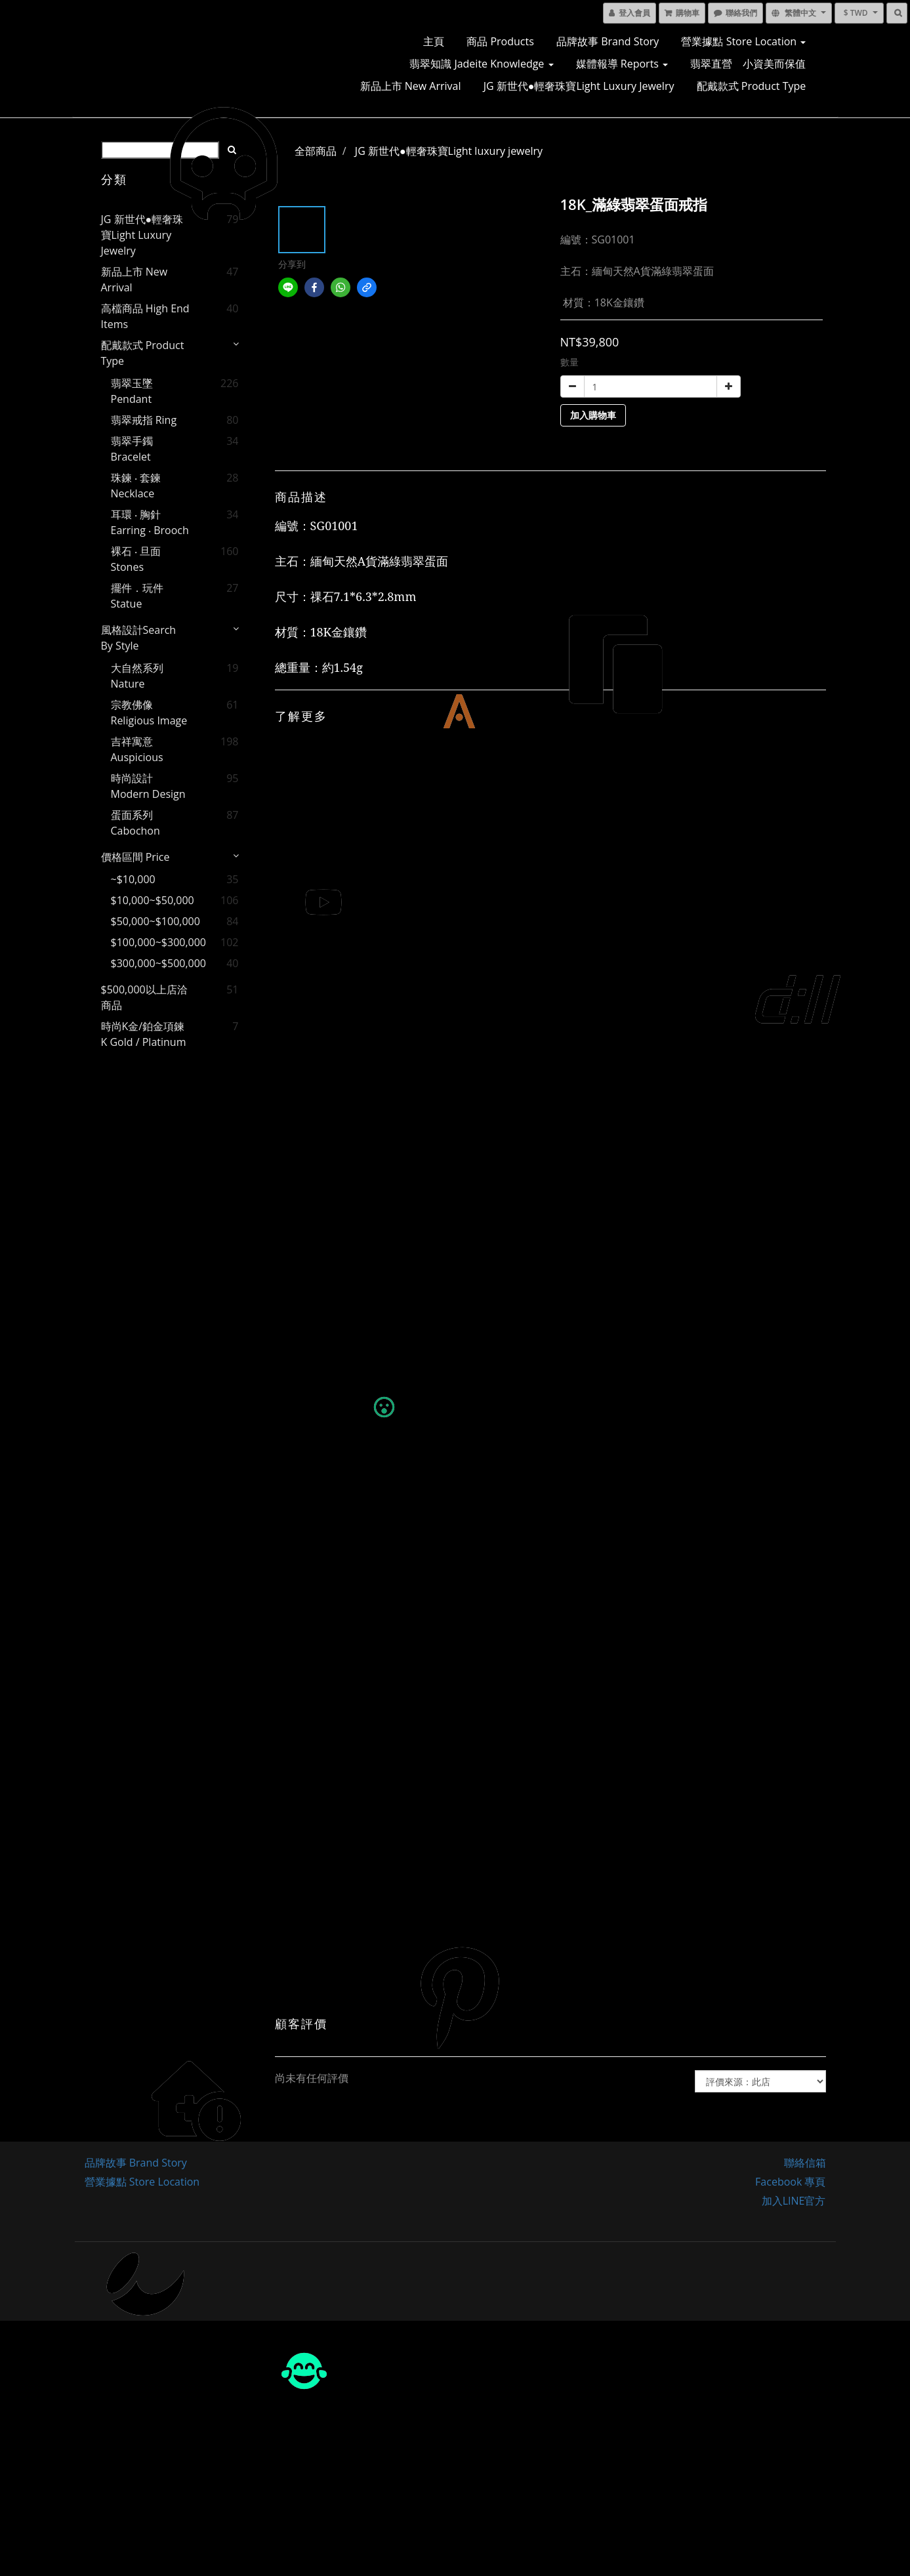  Describe the element at coordinates (304, 2371) in the screenshot. I see `react with laughing emoji` at that location.